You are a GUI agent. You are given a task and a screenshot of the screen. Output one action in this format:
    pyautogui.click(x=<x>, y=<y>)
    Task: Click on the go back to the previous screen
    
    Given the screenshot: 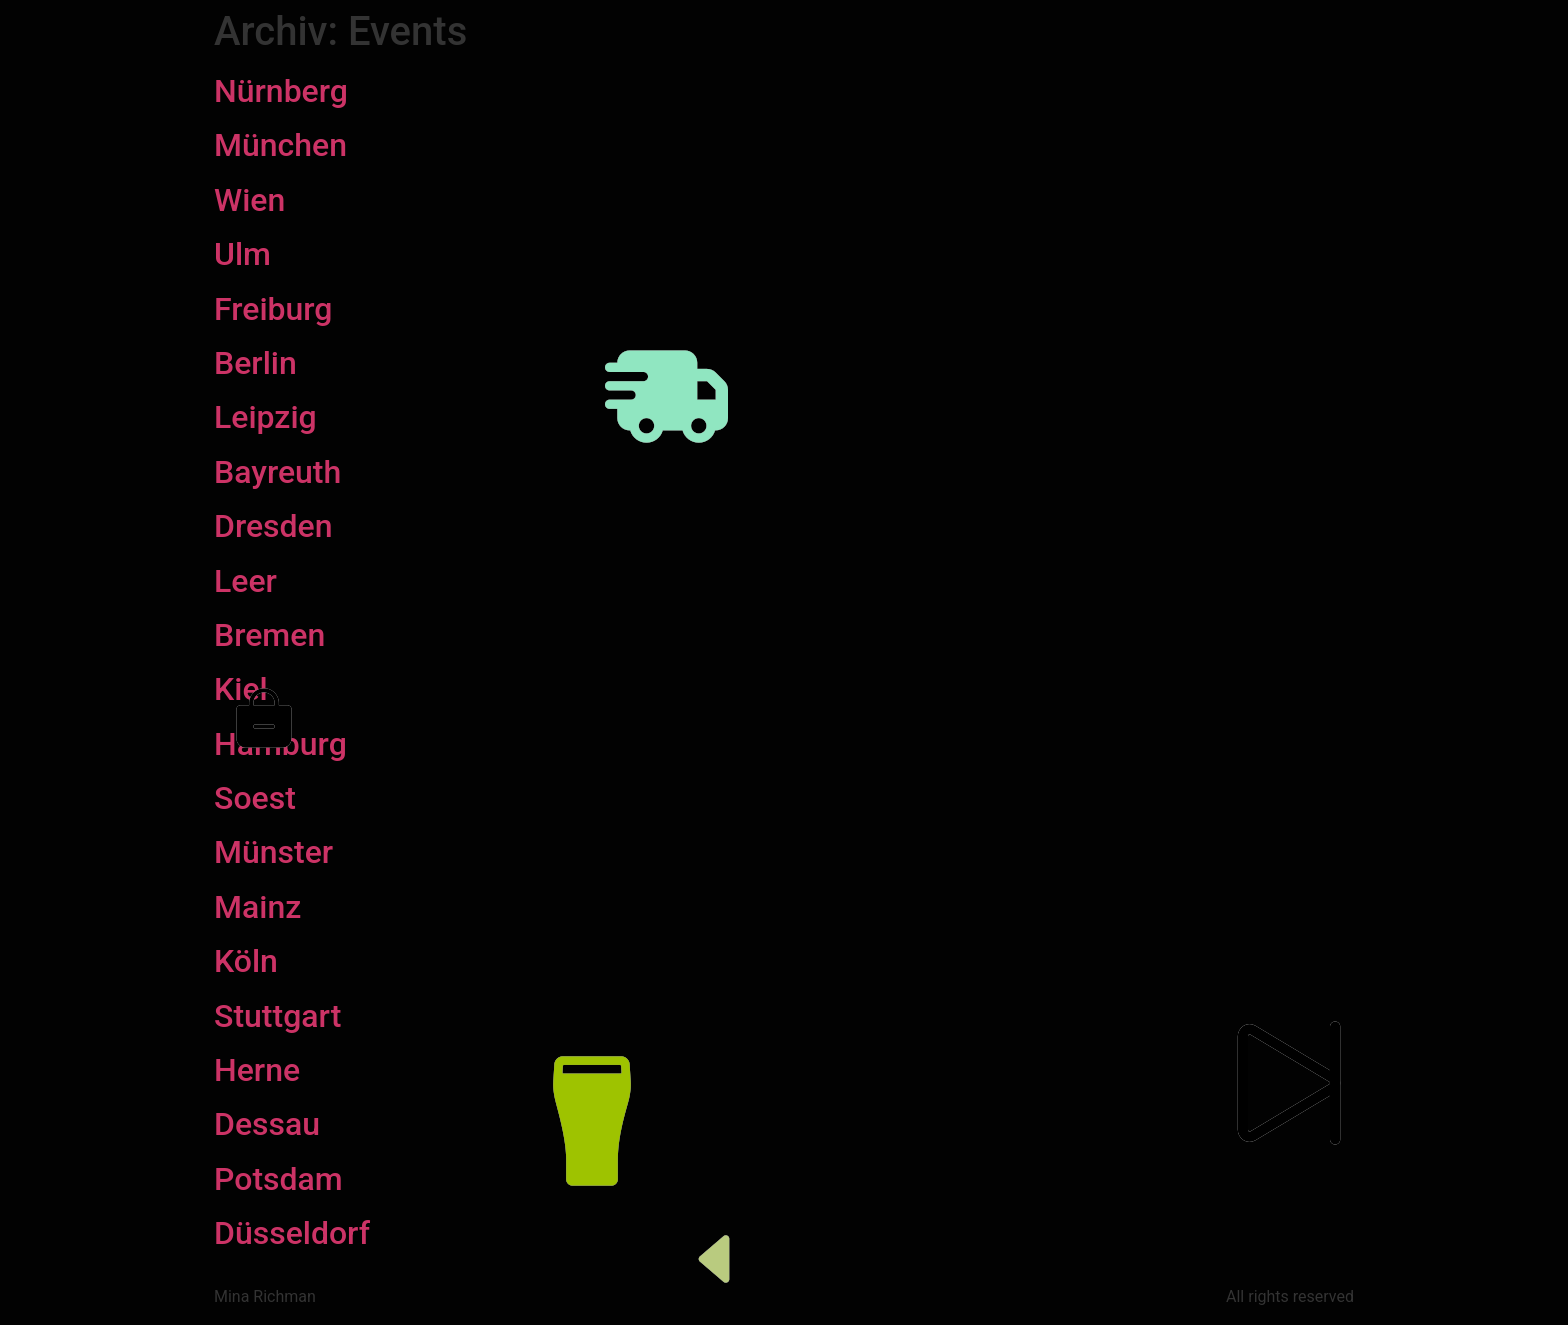 What is the action you would take?
    pyautogui.click(x=714, y=1259)
    